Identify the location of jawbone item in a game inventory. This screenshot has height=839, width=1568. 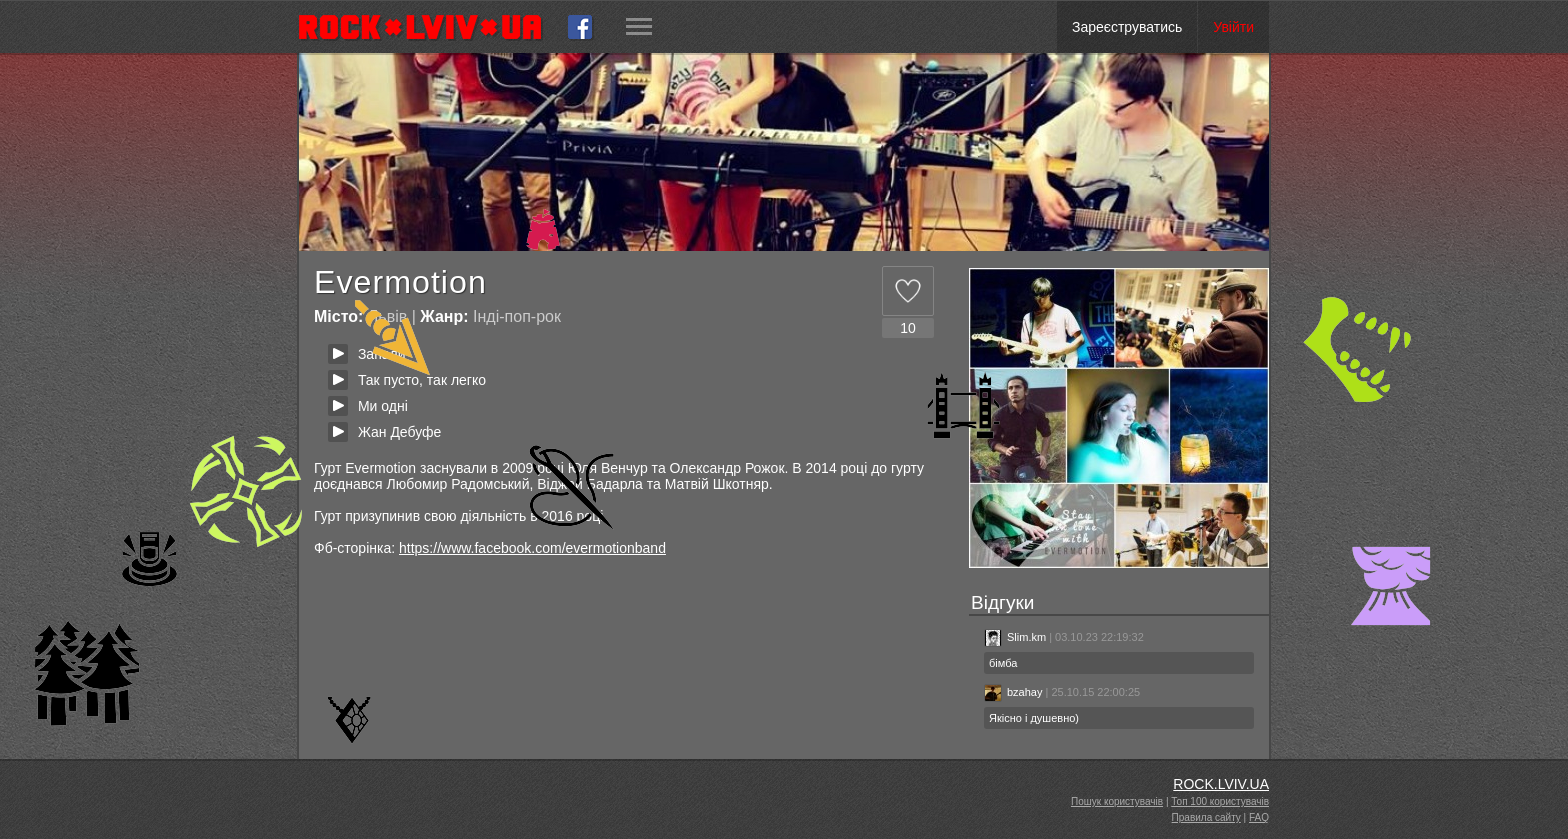
(1357, 349).